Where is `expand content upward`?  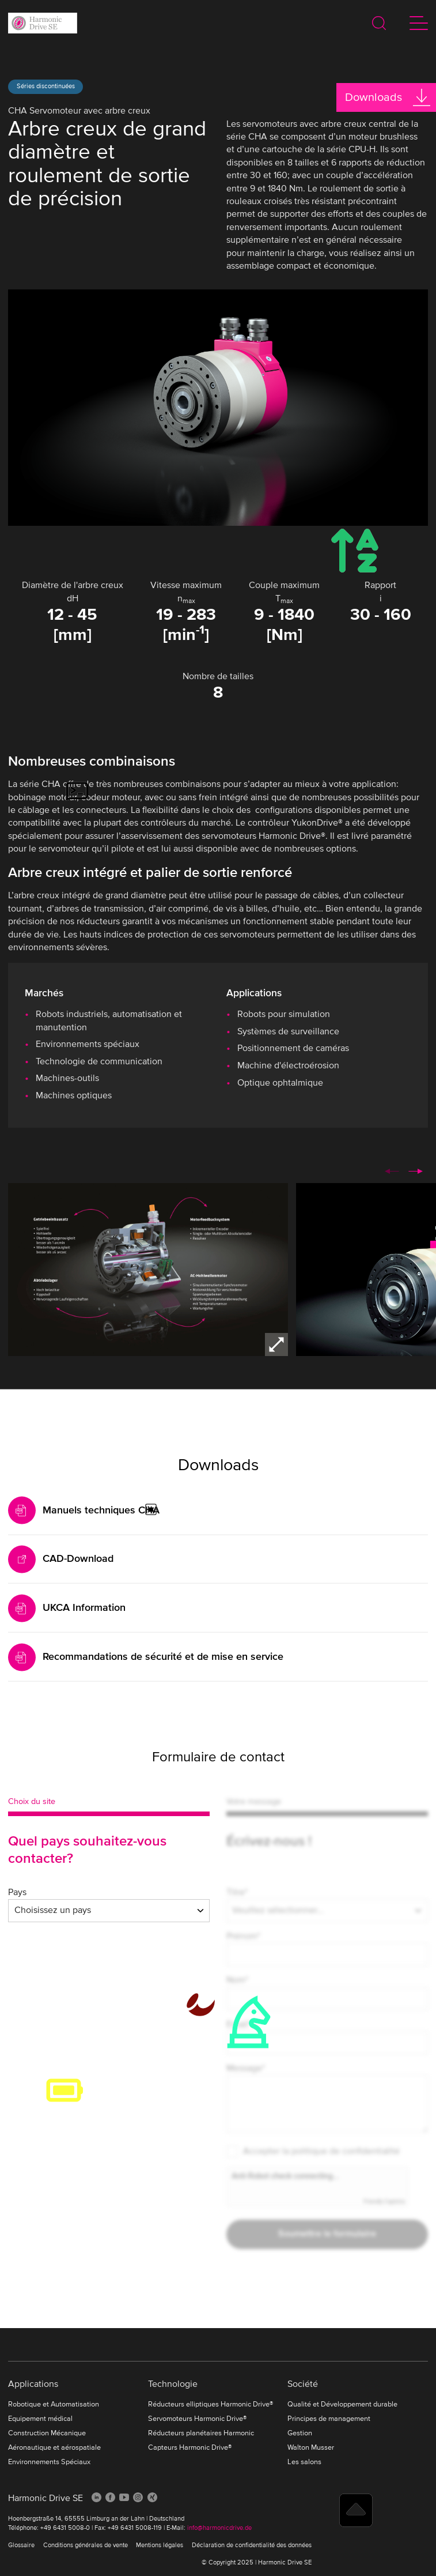 expand content upward is located at coordinates (356, 2510).